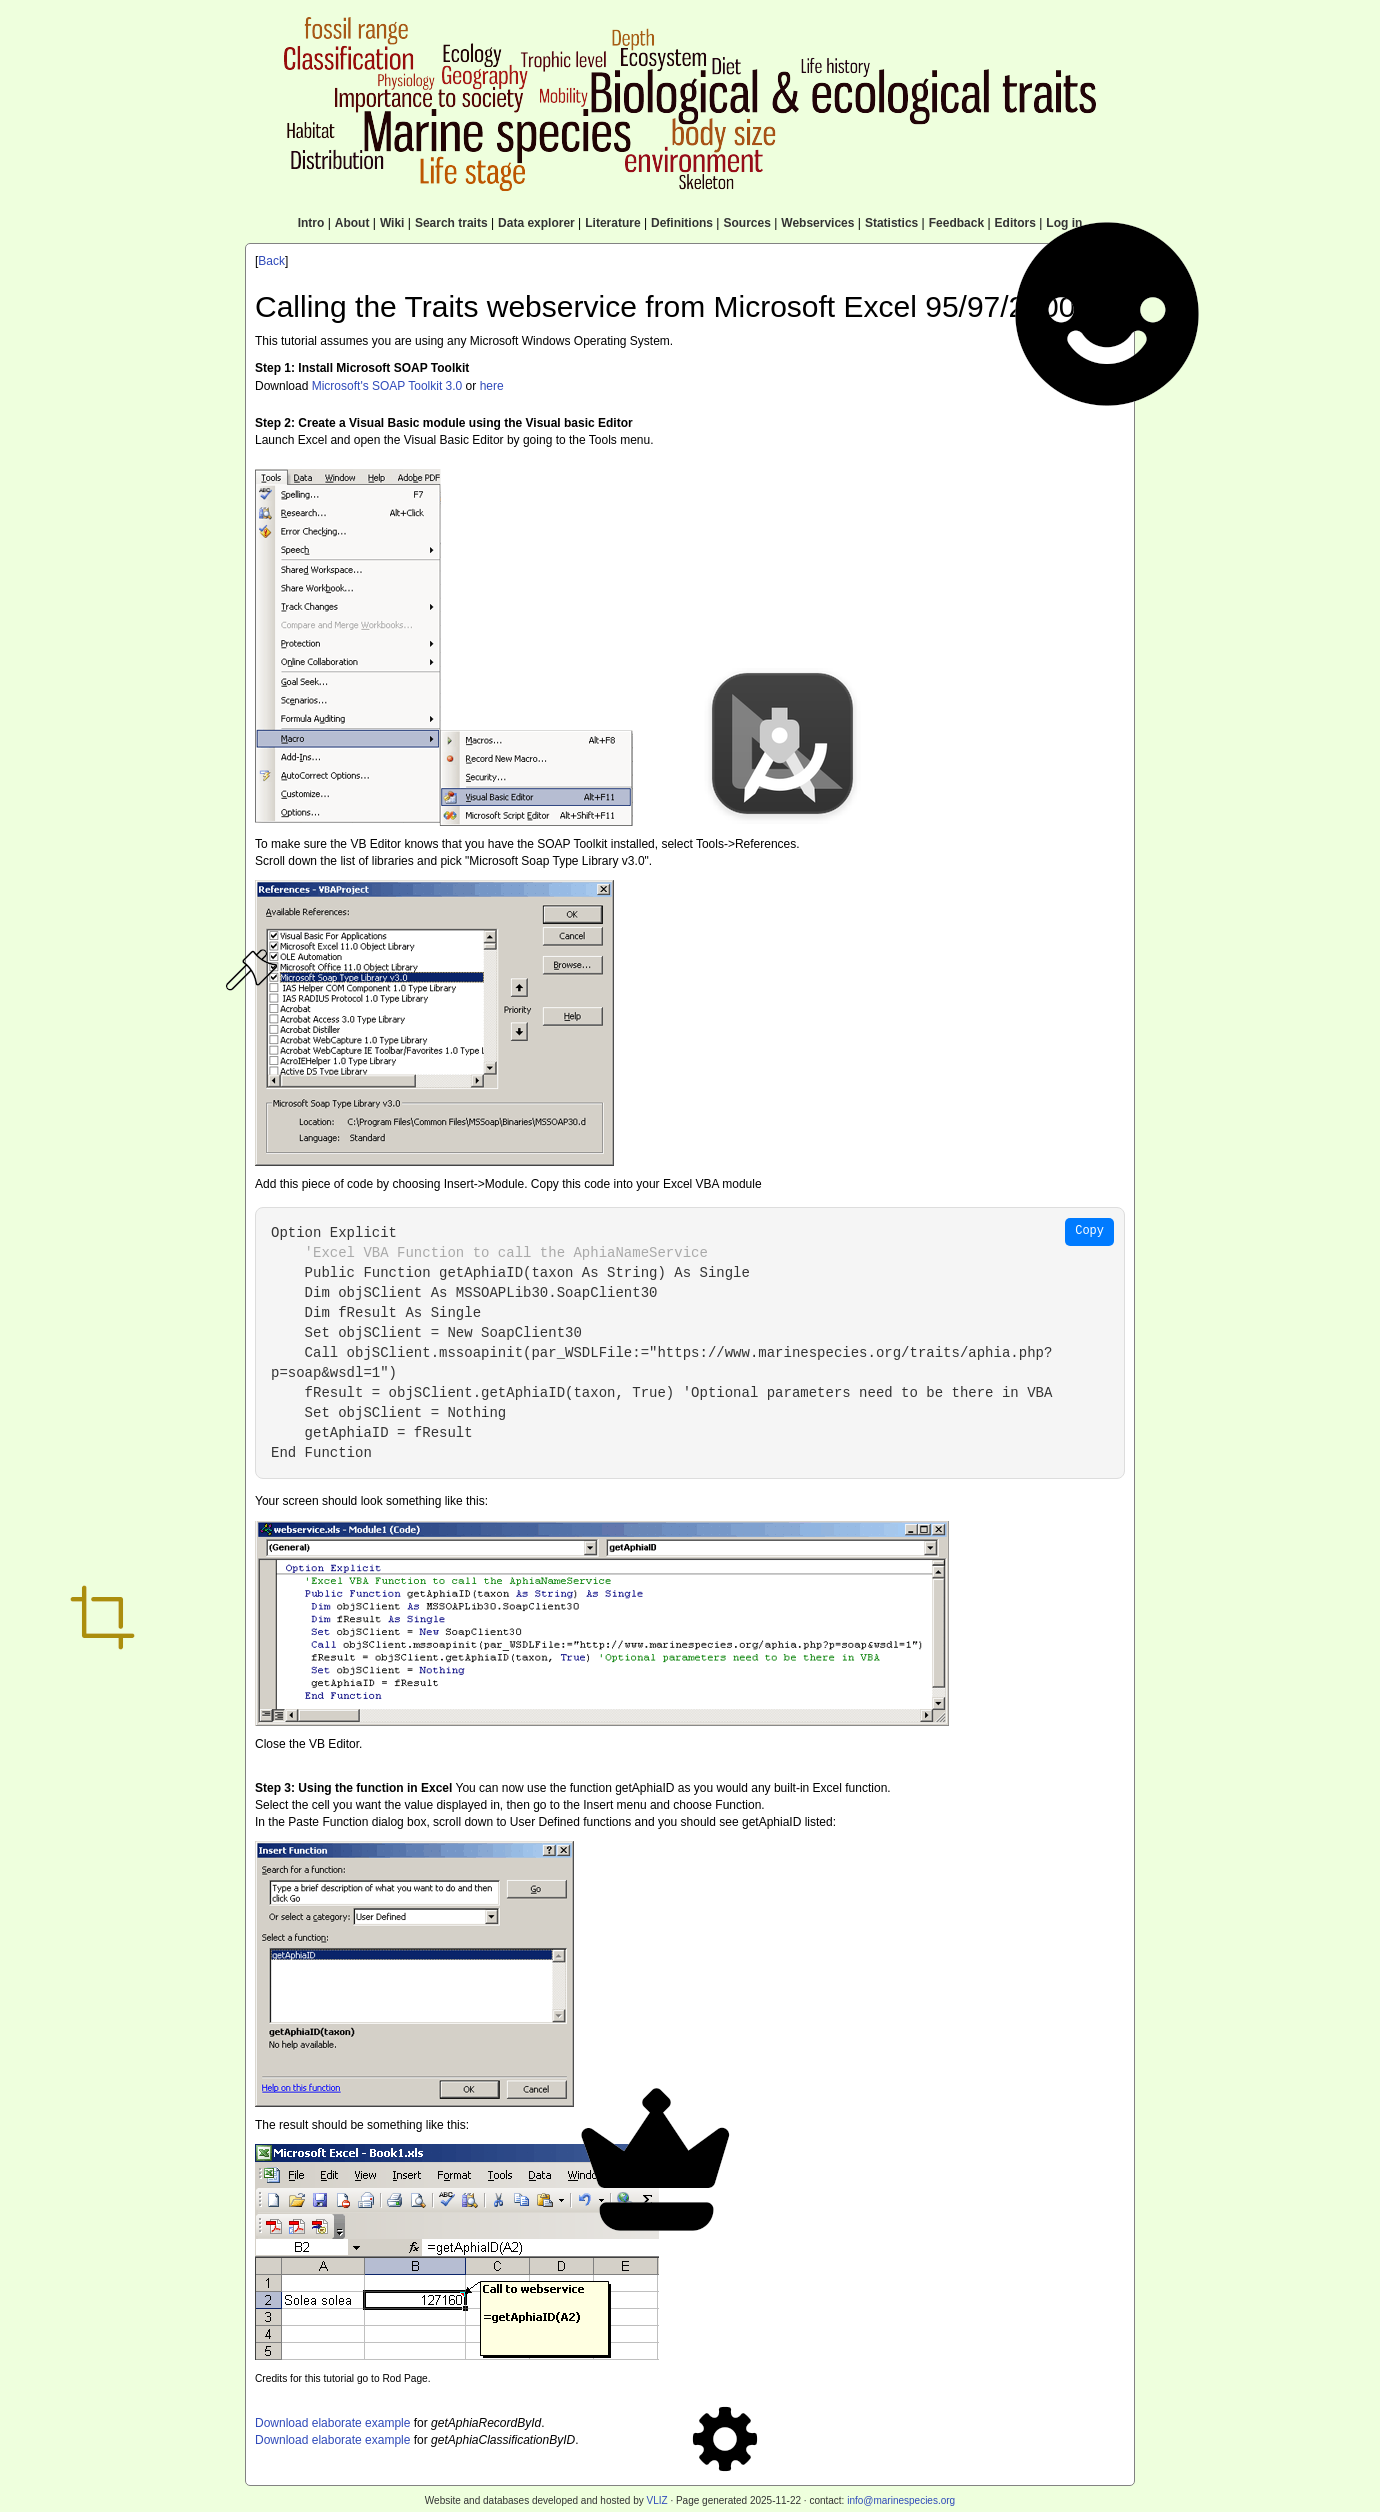  What do you see at coordinates (1107, 314) in the screenshot?
I see `open emoji picker` at bounding box center [1107, 314].